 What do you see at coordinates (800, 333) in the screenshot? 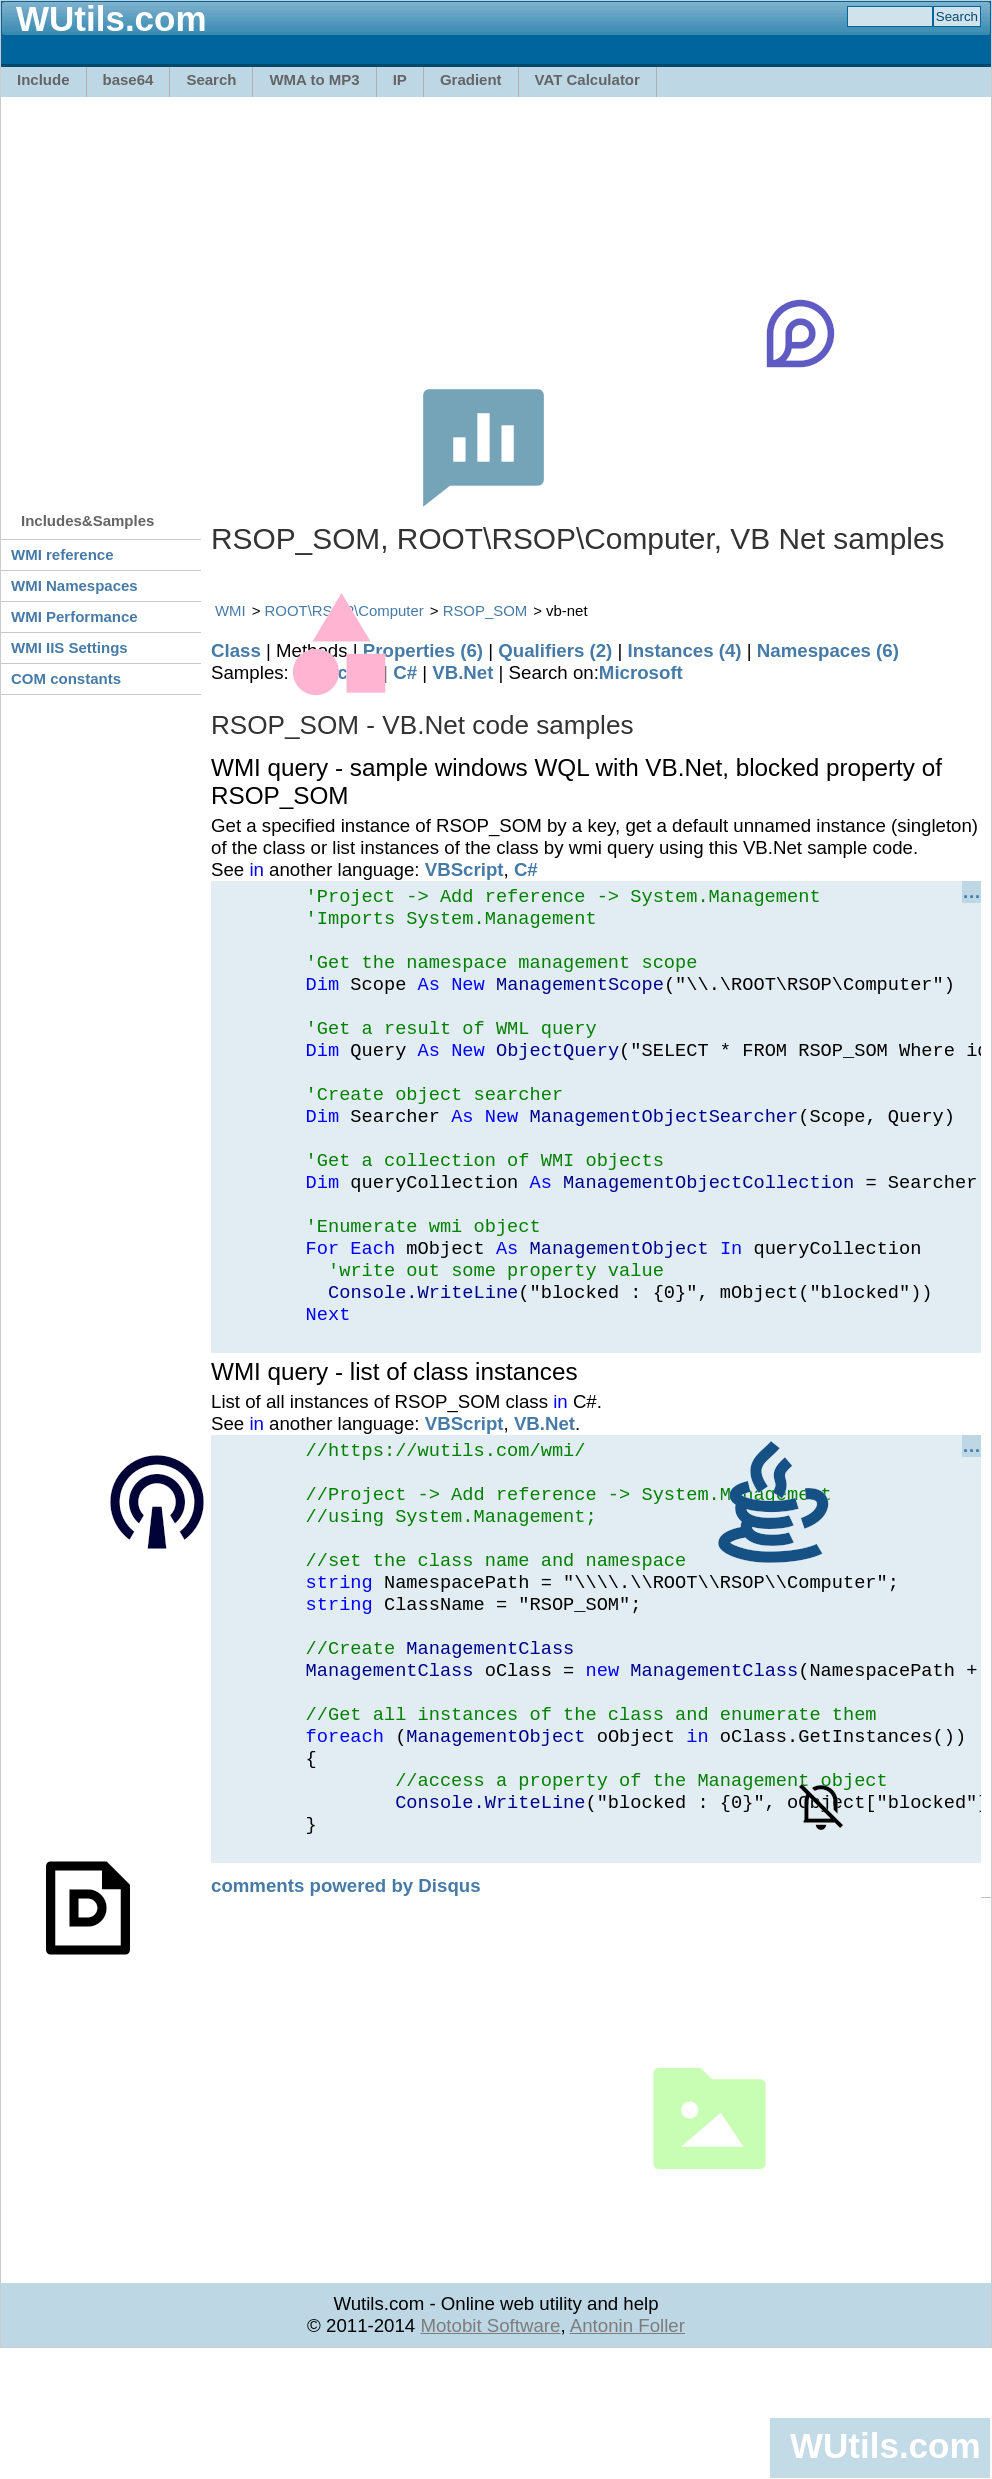
I see `open microsoft loop app` at bounding box center [800, 333].